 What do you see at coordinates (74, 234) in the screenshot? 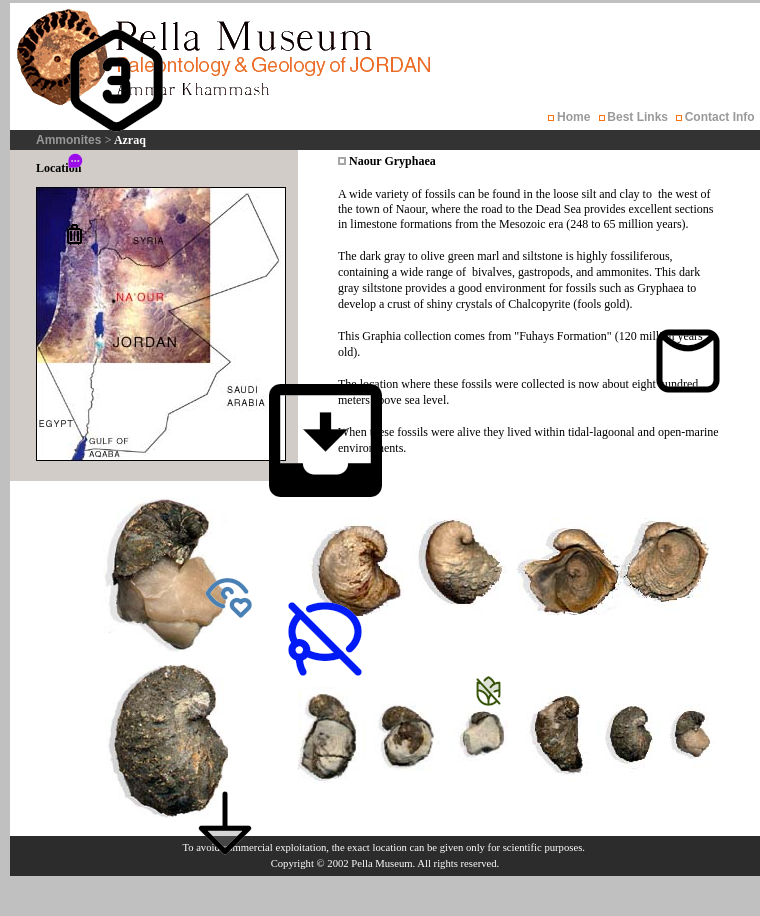
I see `access travel or trip planning features` at bounding box center [74, 234].